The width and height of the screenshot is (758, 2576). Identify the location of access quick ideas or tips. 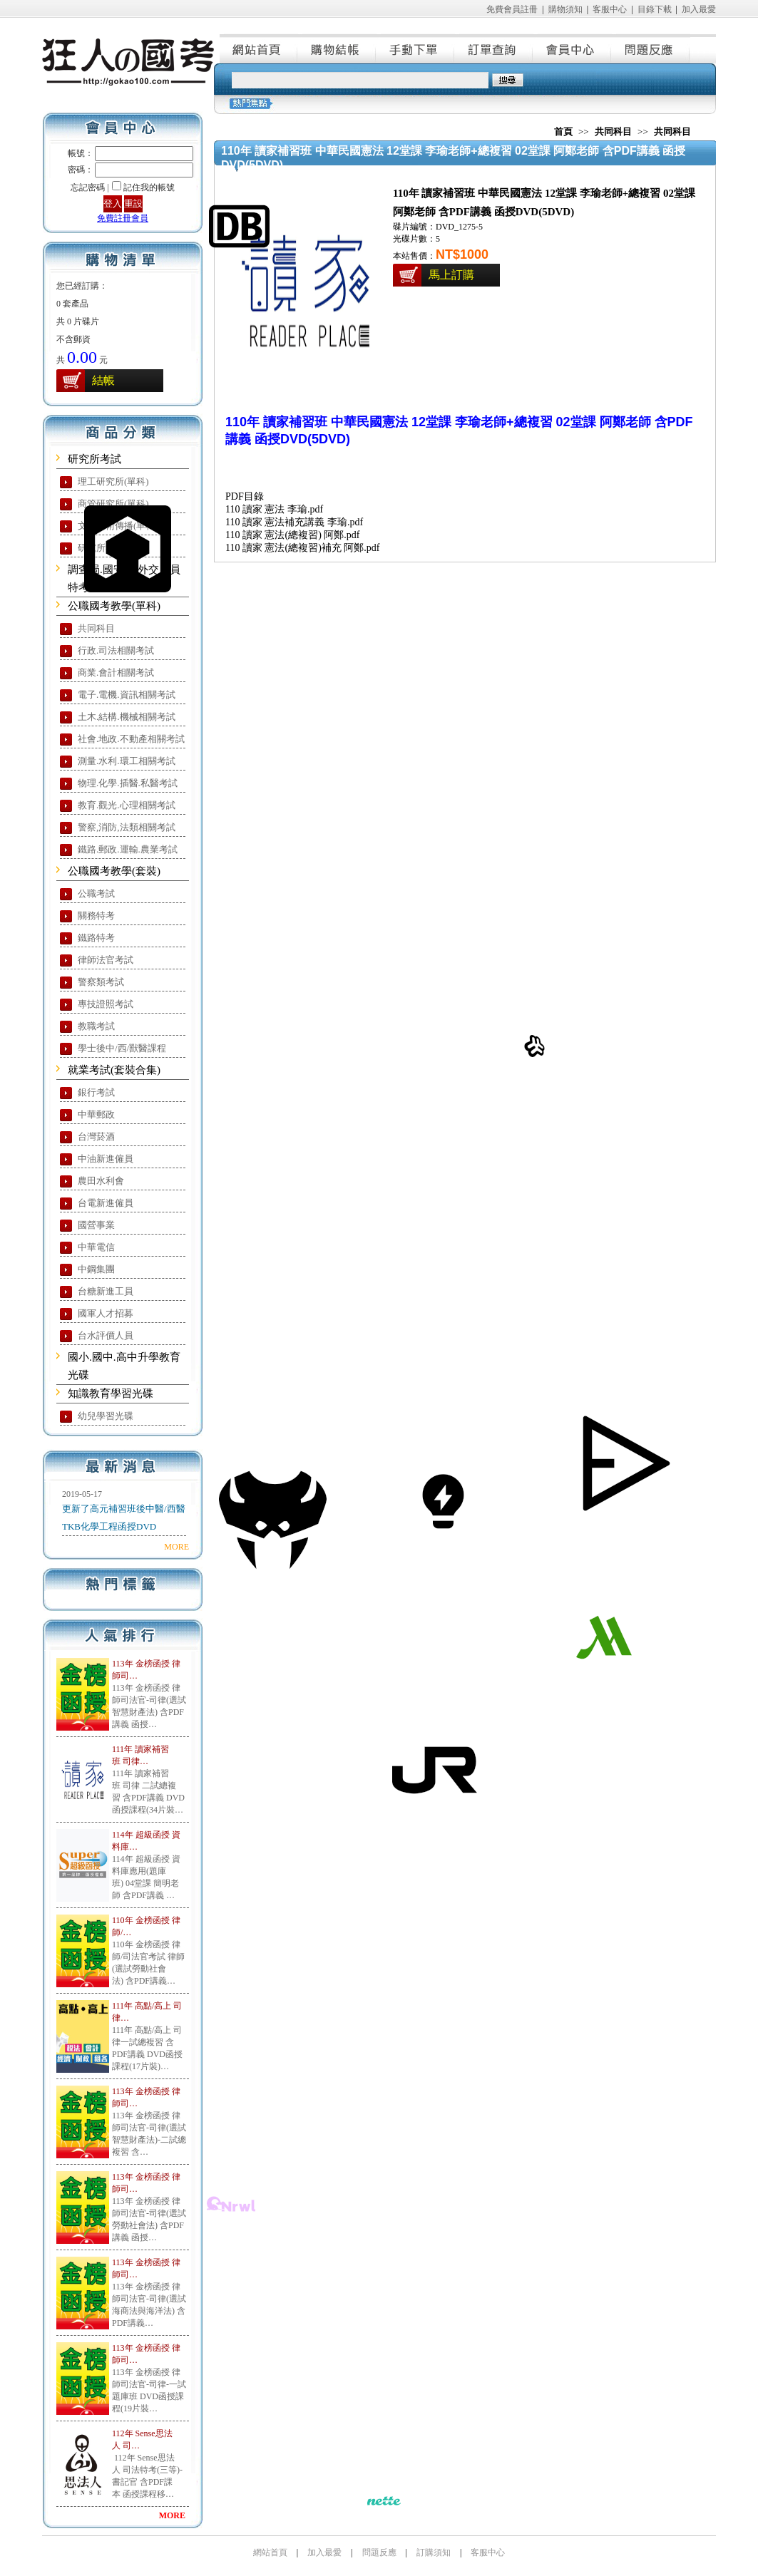
(443, 1500).